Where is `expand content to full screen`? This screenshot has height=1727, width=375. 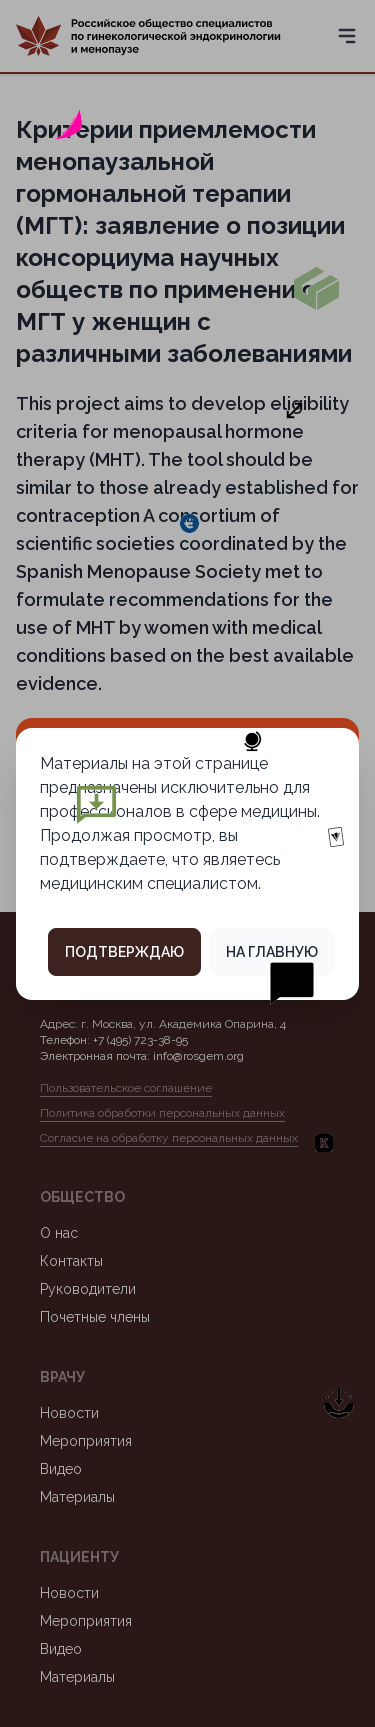 expand content to full screen is located at coordinates (294, 410).